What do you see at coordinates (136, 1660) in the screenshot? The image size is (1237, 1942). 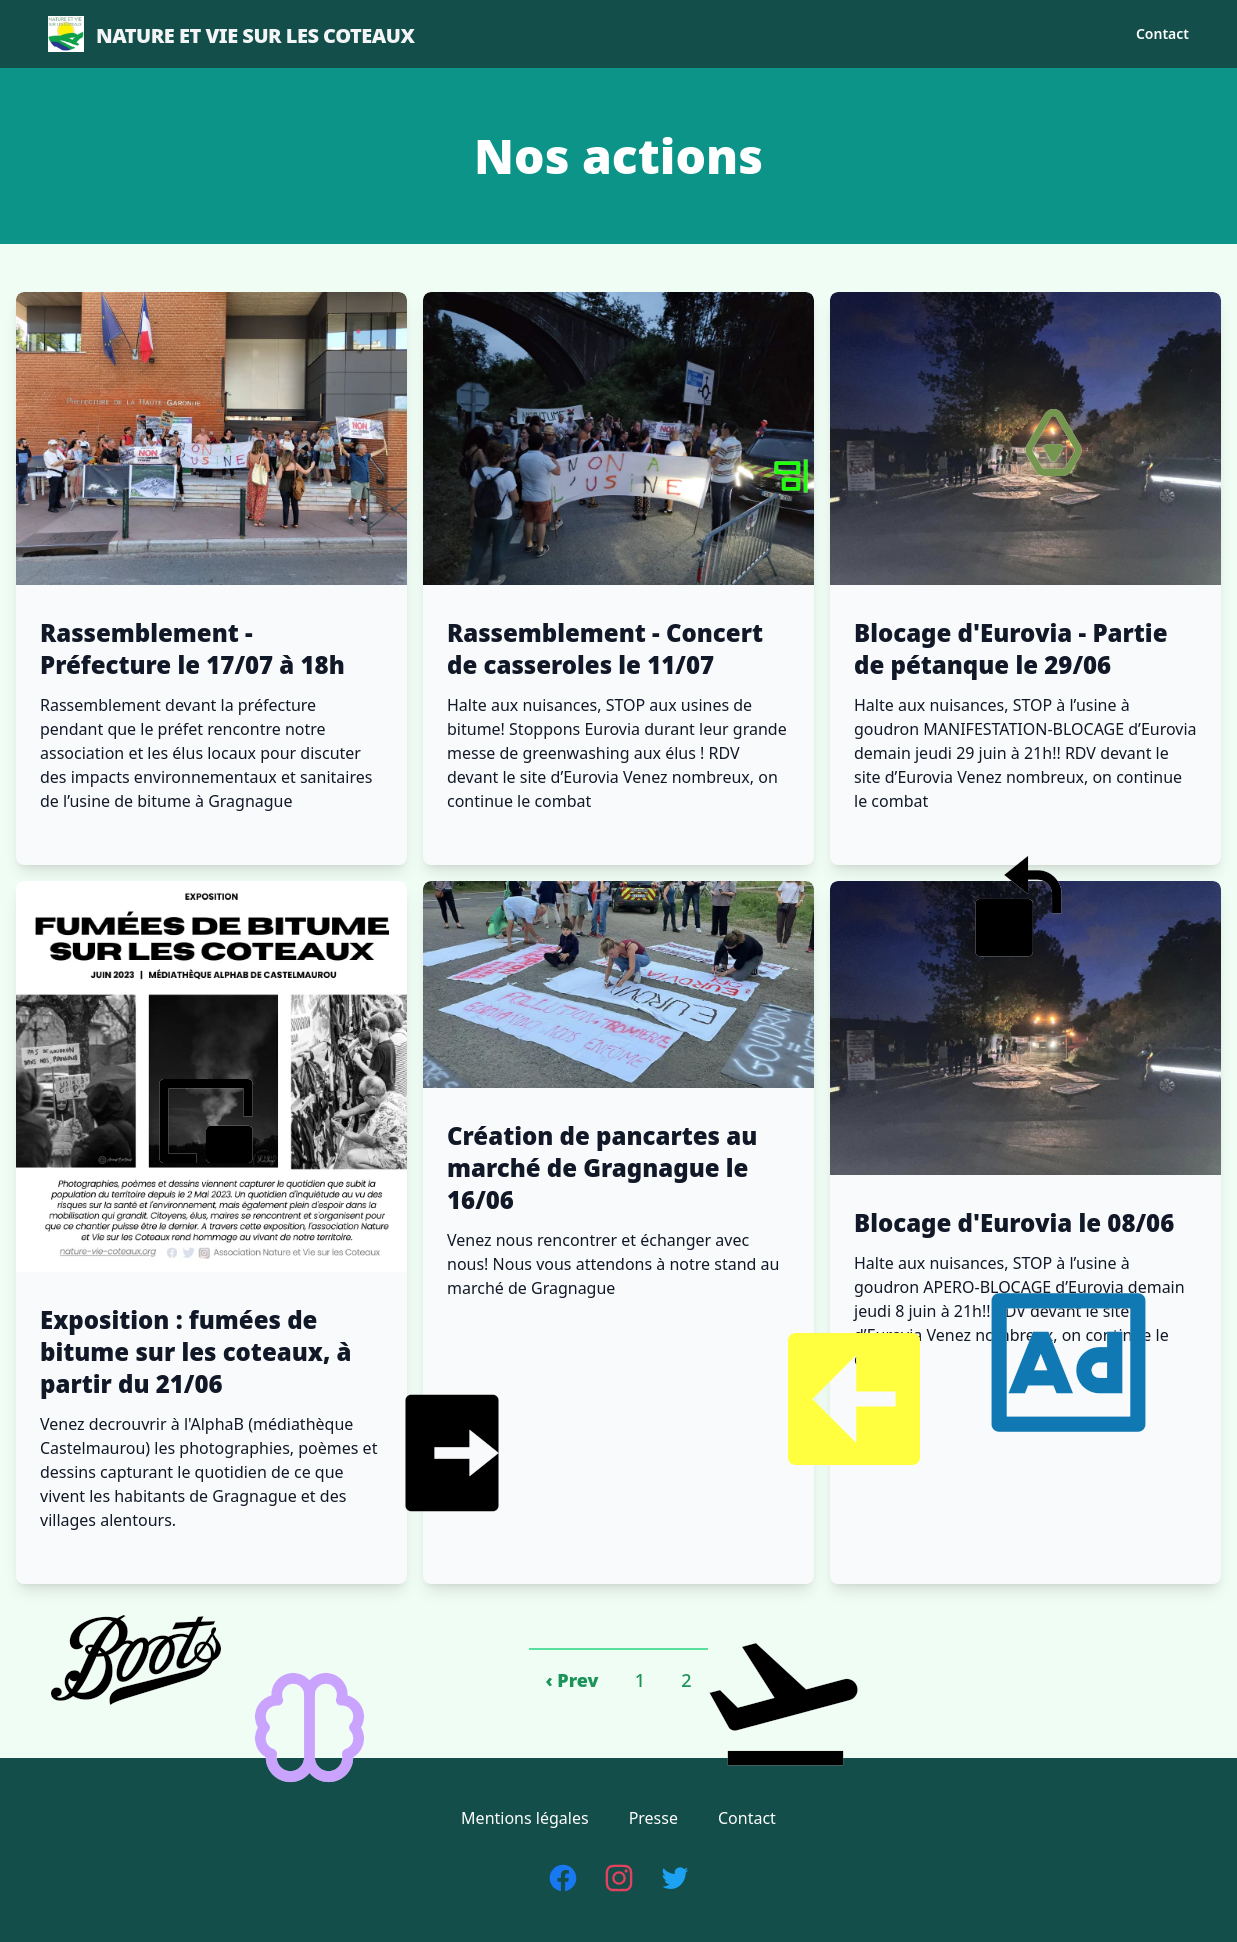 I see `open the Boots pharmacy app` at bounding box center [136, 1660].